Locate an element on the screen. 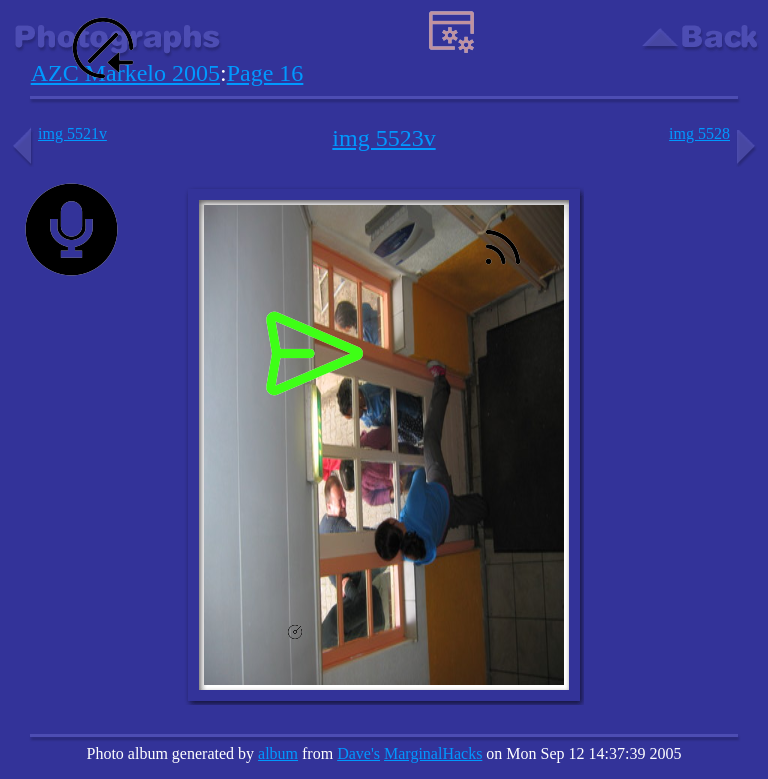 The height and width of the screenshot is (779, 768). view server processes and configurations is located at coordinates (451, 30).